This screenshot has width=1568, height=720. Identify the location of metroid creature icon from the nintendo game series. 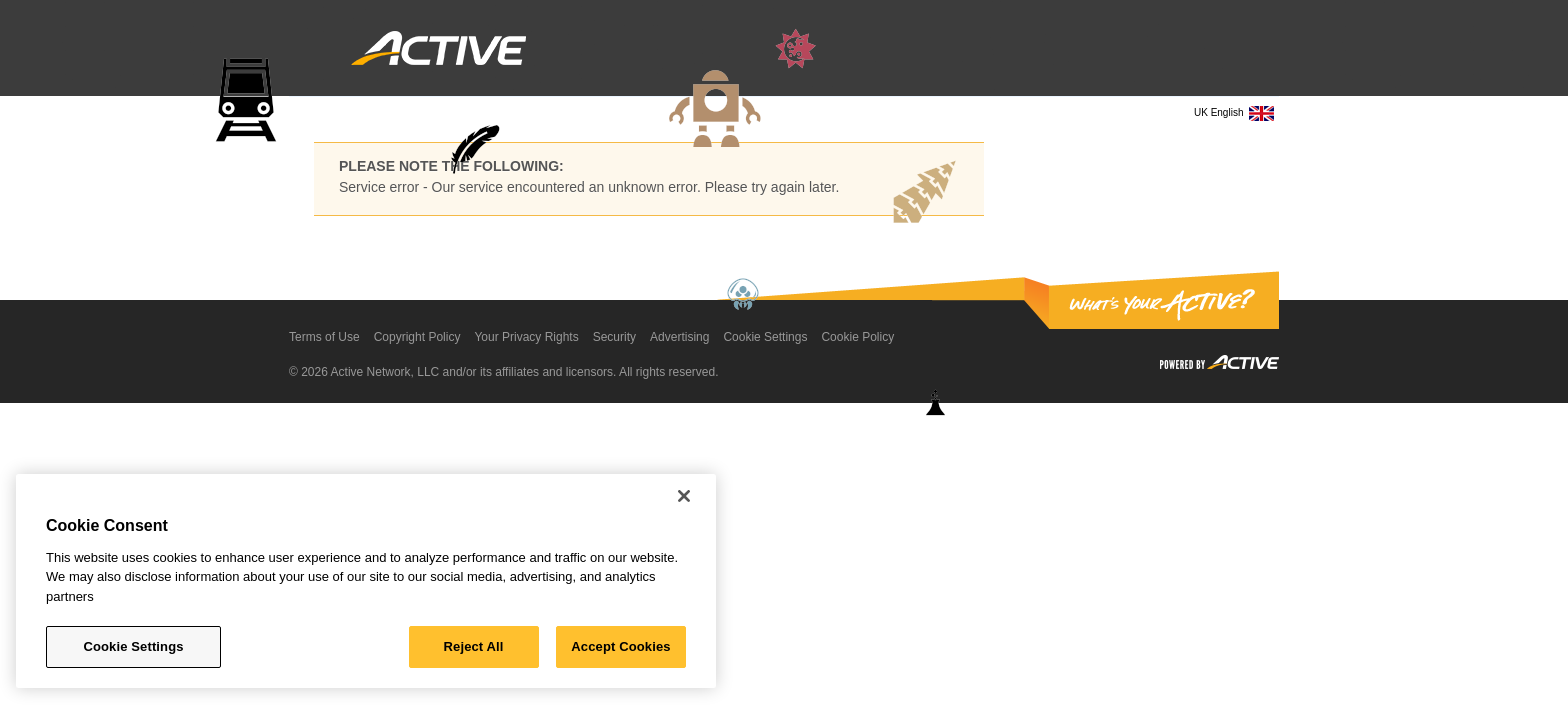
(743, 294).